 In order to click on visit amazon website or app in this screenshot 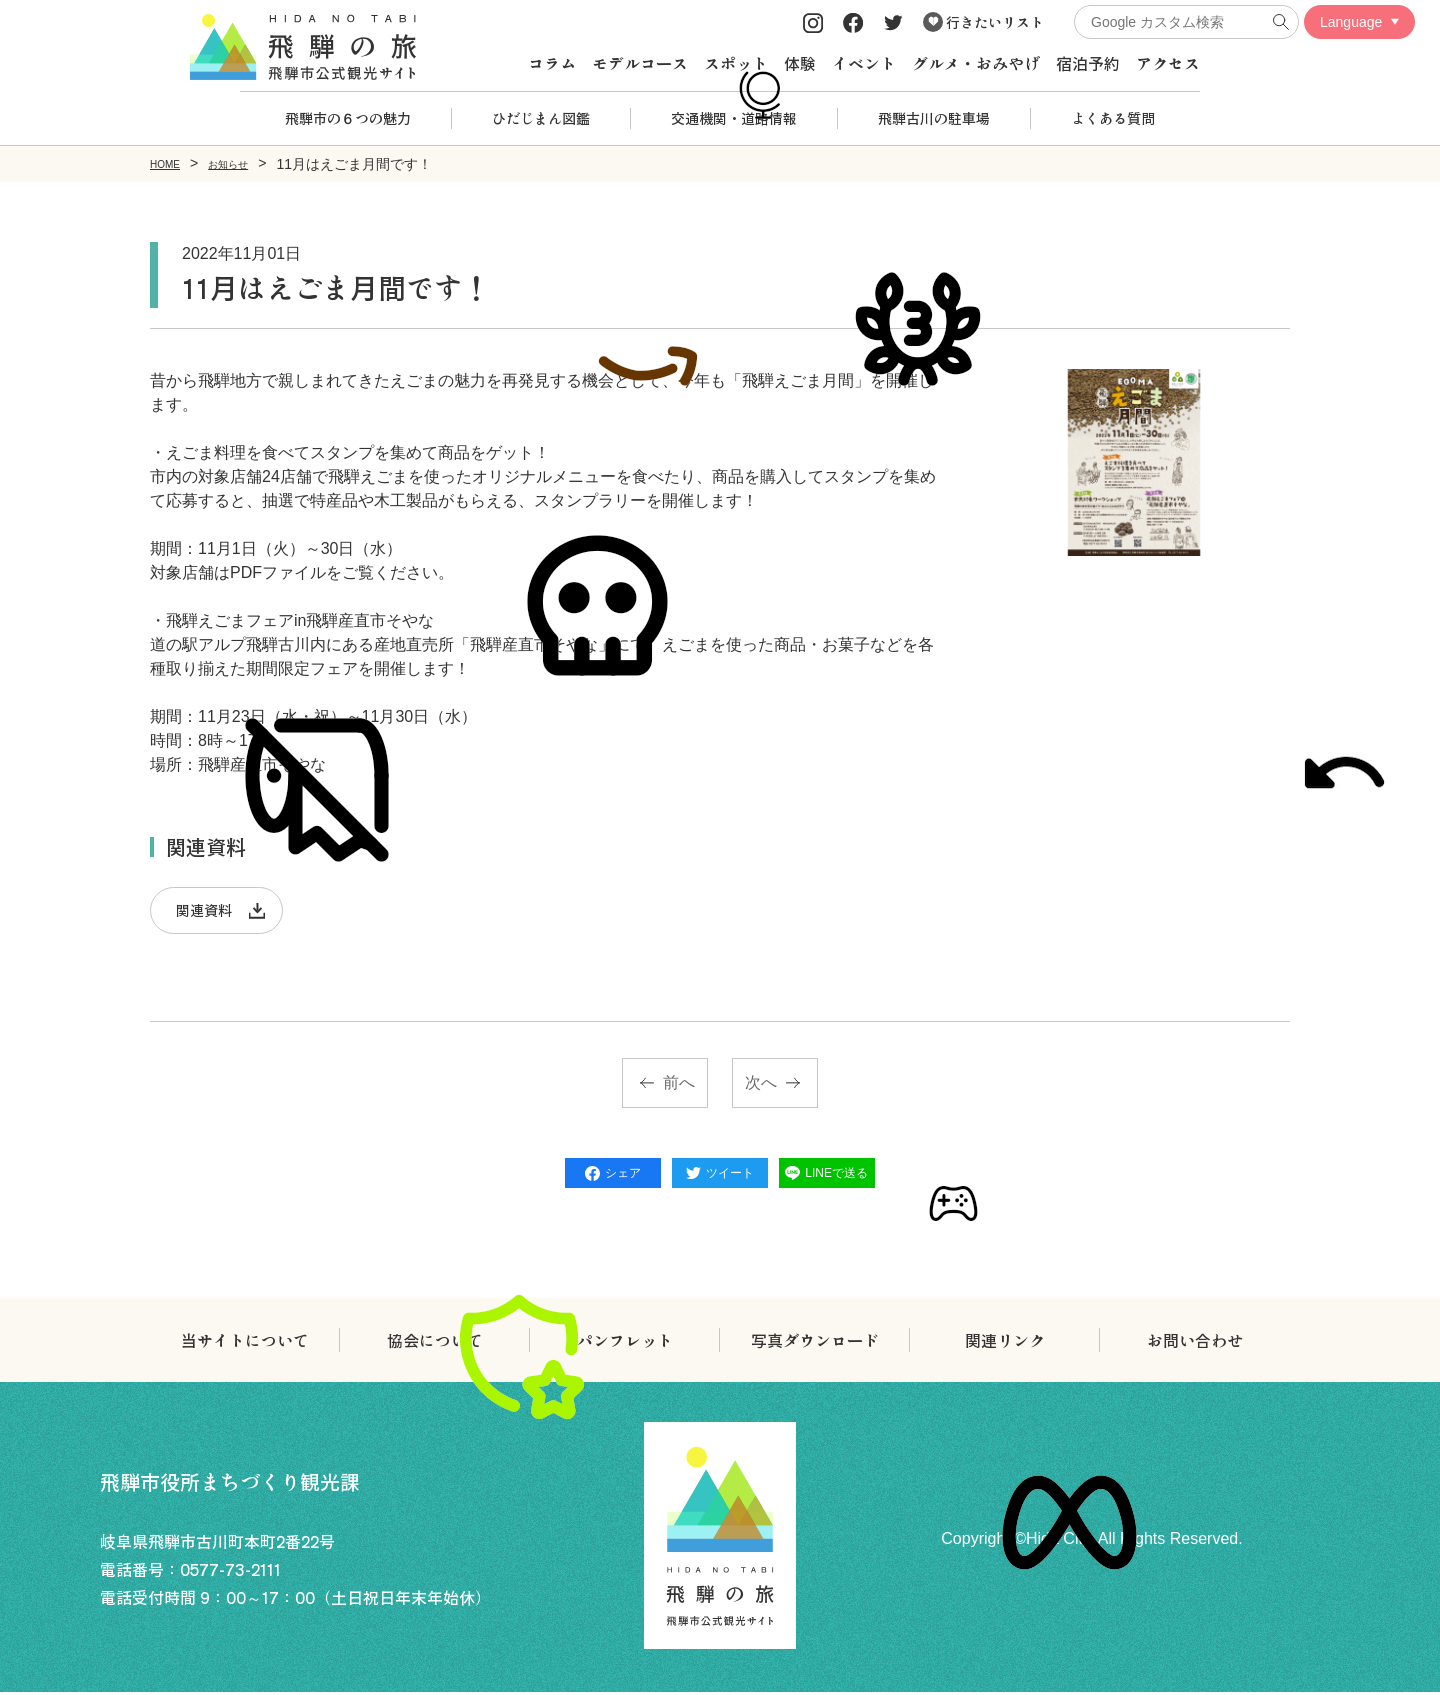, I will do `click(648, 366)`.